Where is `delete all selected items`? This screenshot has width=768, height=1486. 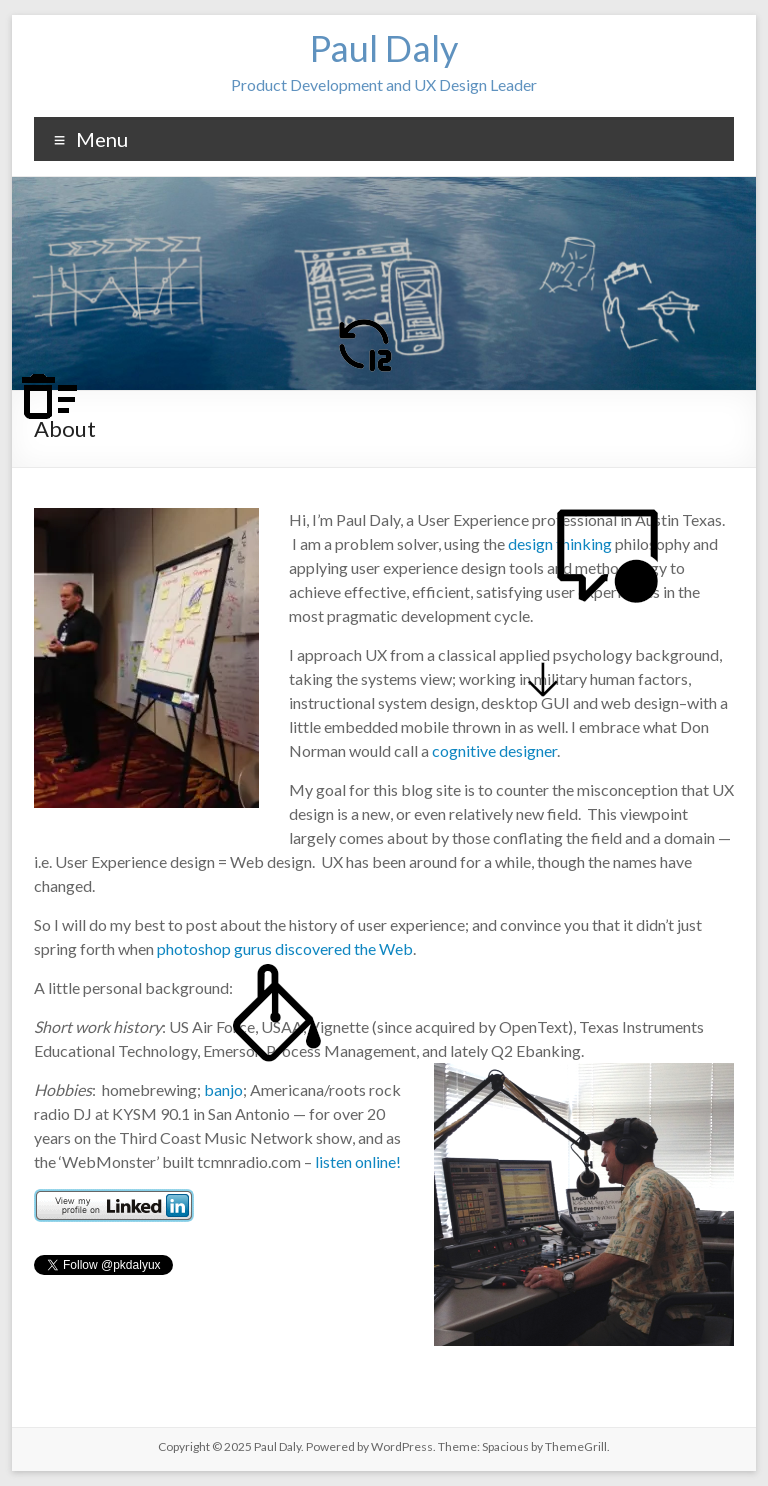
delete all selected items is located at coordinates (49, 396).